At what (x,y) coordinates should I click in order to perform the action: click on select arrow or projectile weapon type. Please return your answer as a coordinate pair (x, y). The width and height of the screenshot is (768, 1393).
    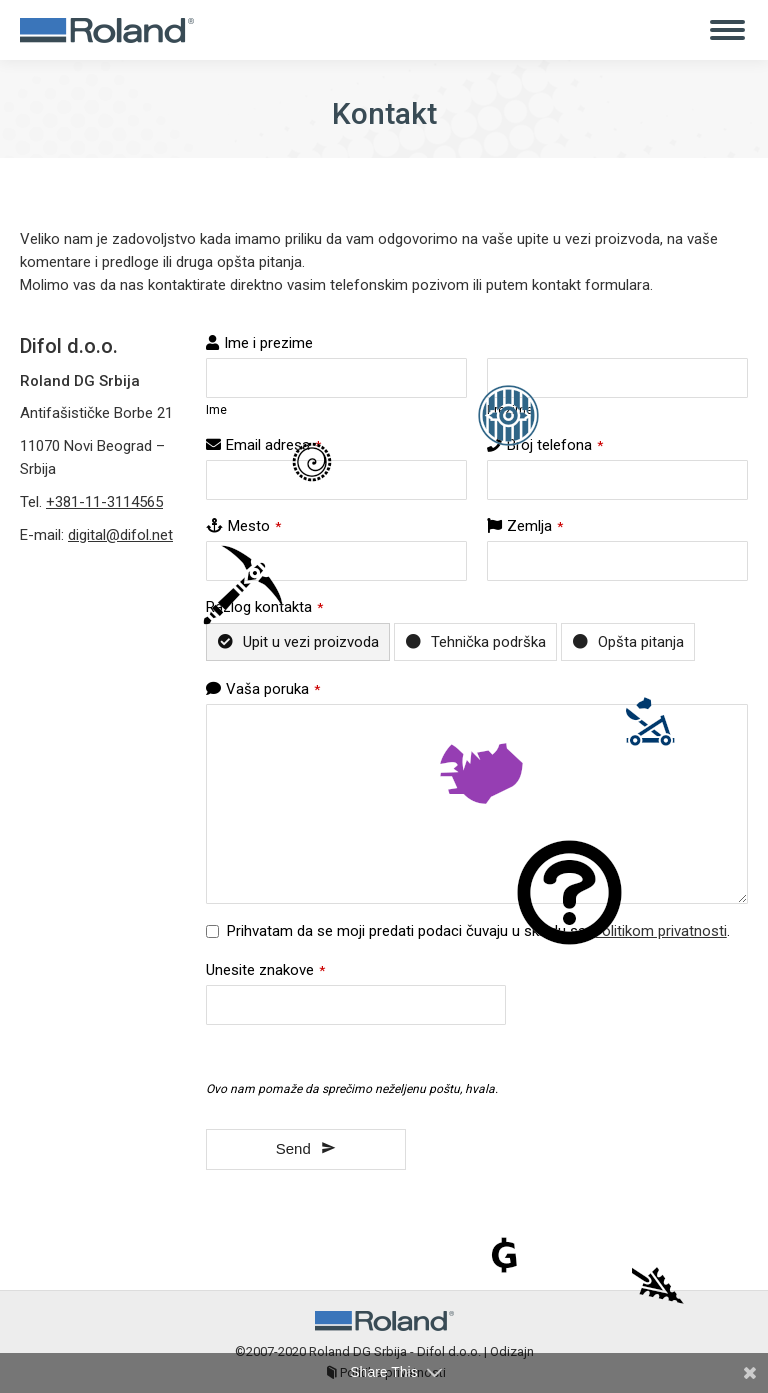
    Looking at the image, I should click on (658, 1285).